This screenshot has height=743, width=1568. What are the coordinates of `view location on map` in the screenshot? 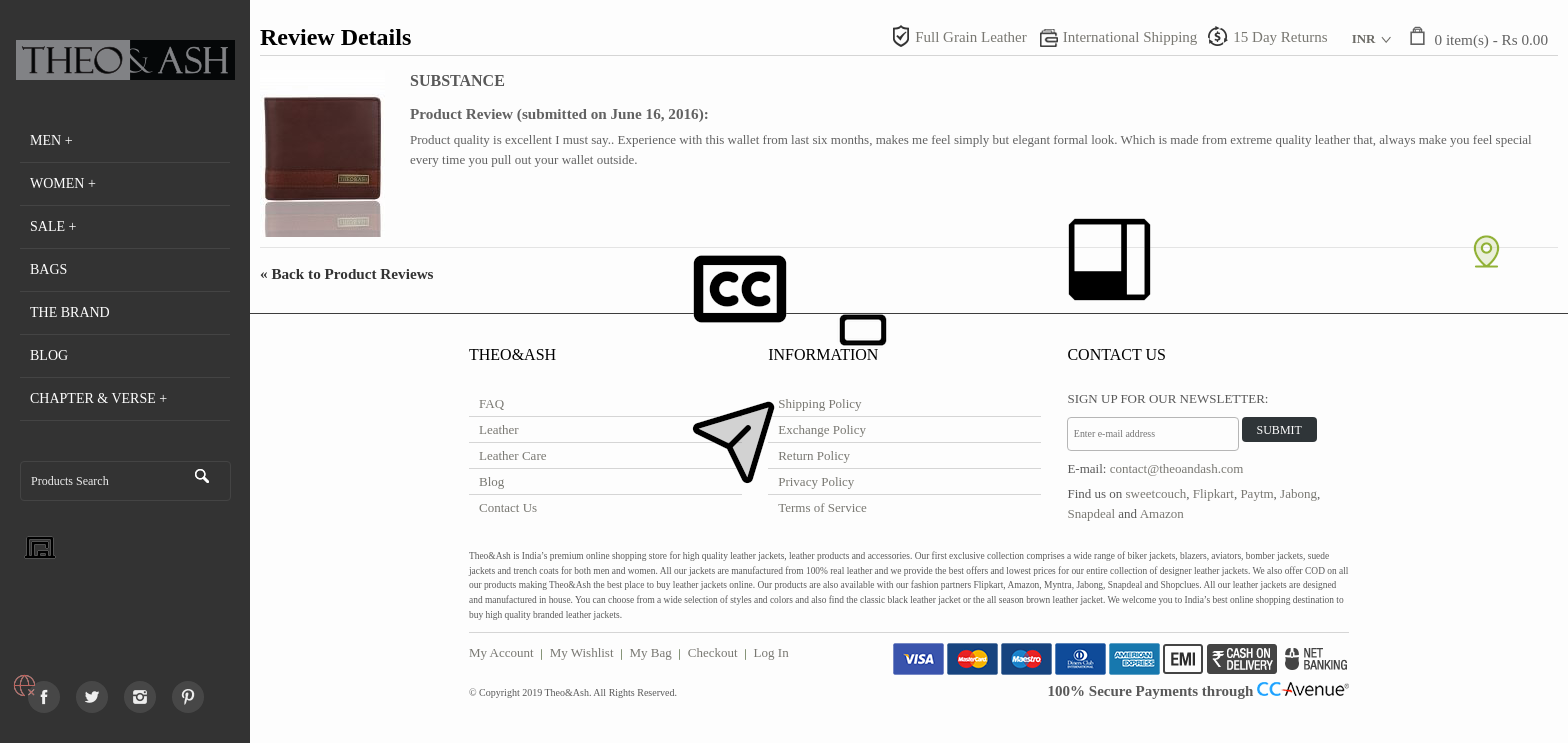 It's located at (1486, 251).